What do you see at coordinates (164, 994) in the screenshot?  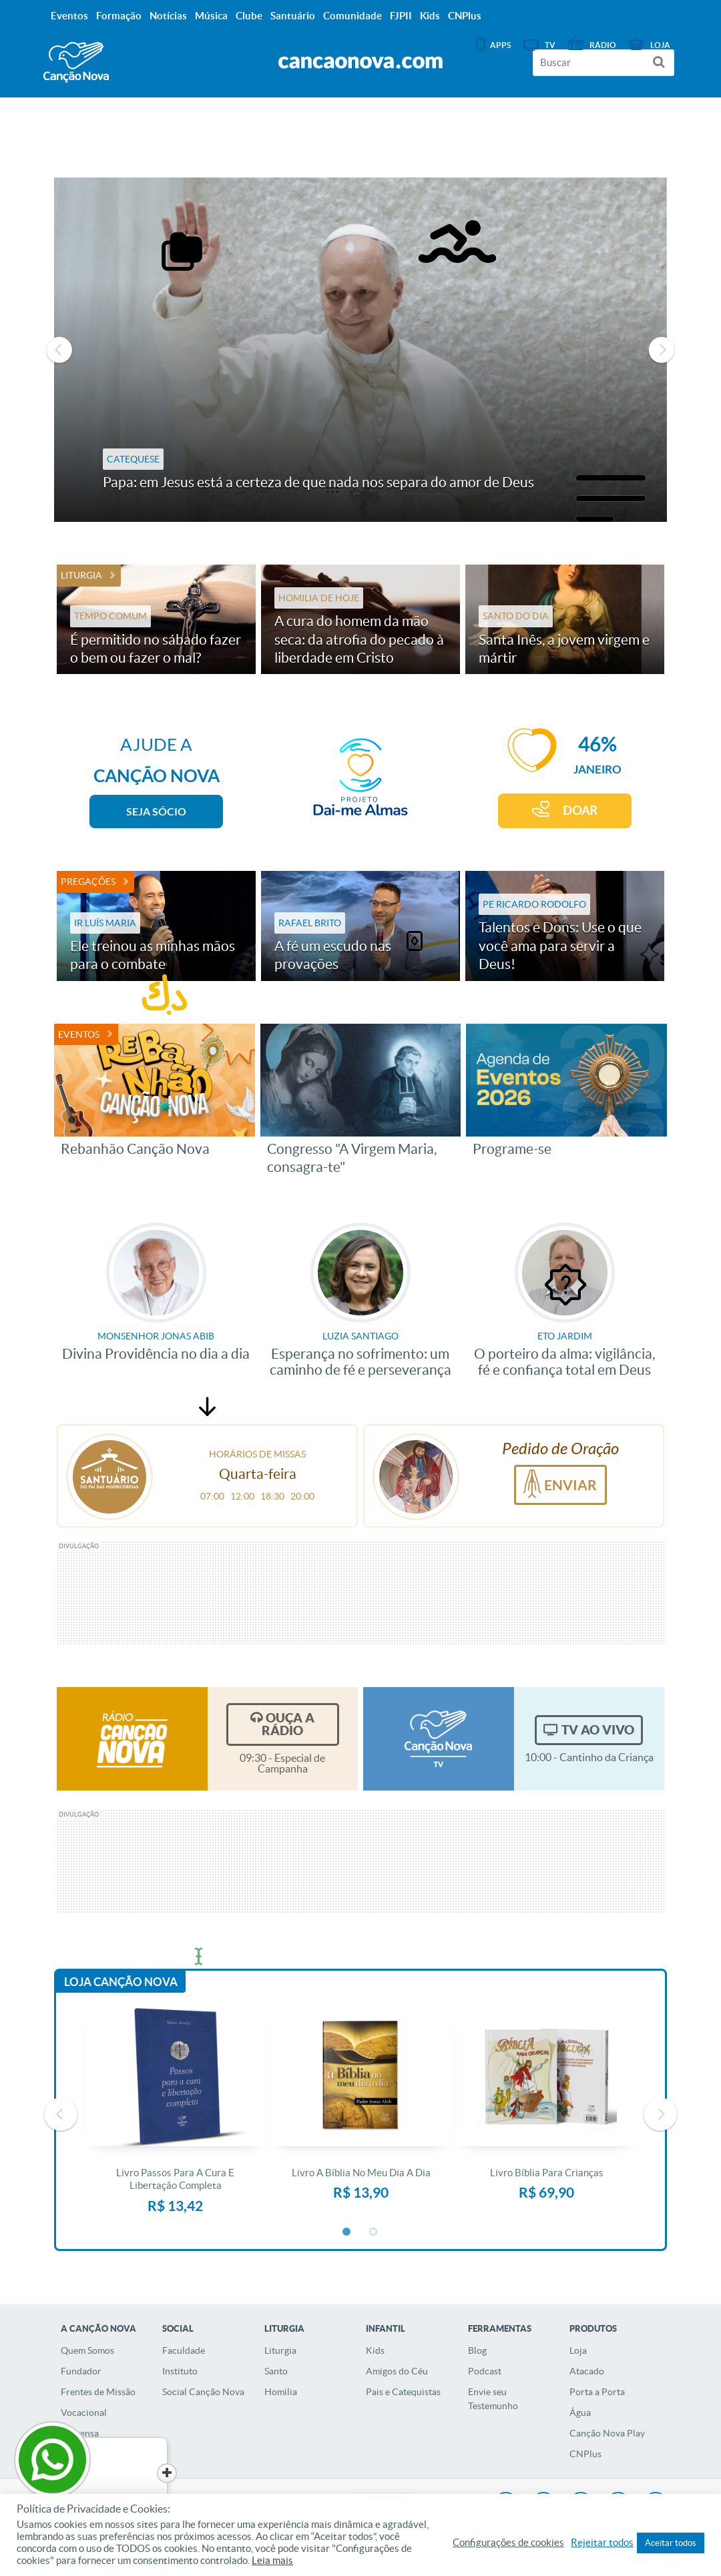 I see `indicates currency in Iraqi or Kuwaiti dinar` at bounding box center [164, 994].